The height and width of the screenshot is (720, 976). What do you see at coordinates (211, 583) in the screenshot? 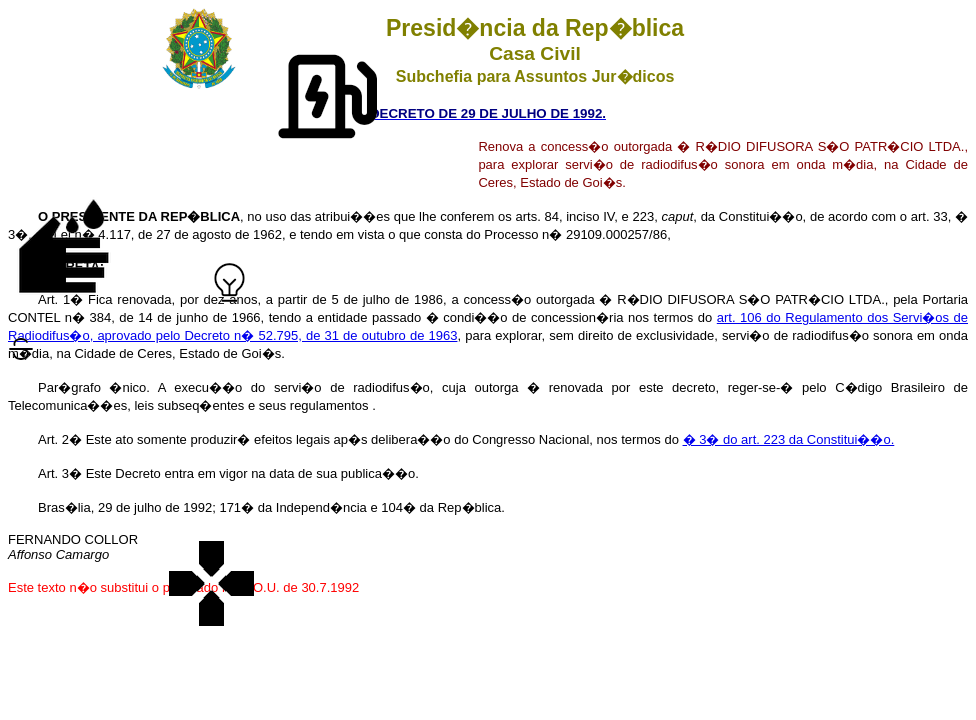
I see `access gaming features or game mode` at bounding box center [211, 583].